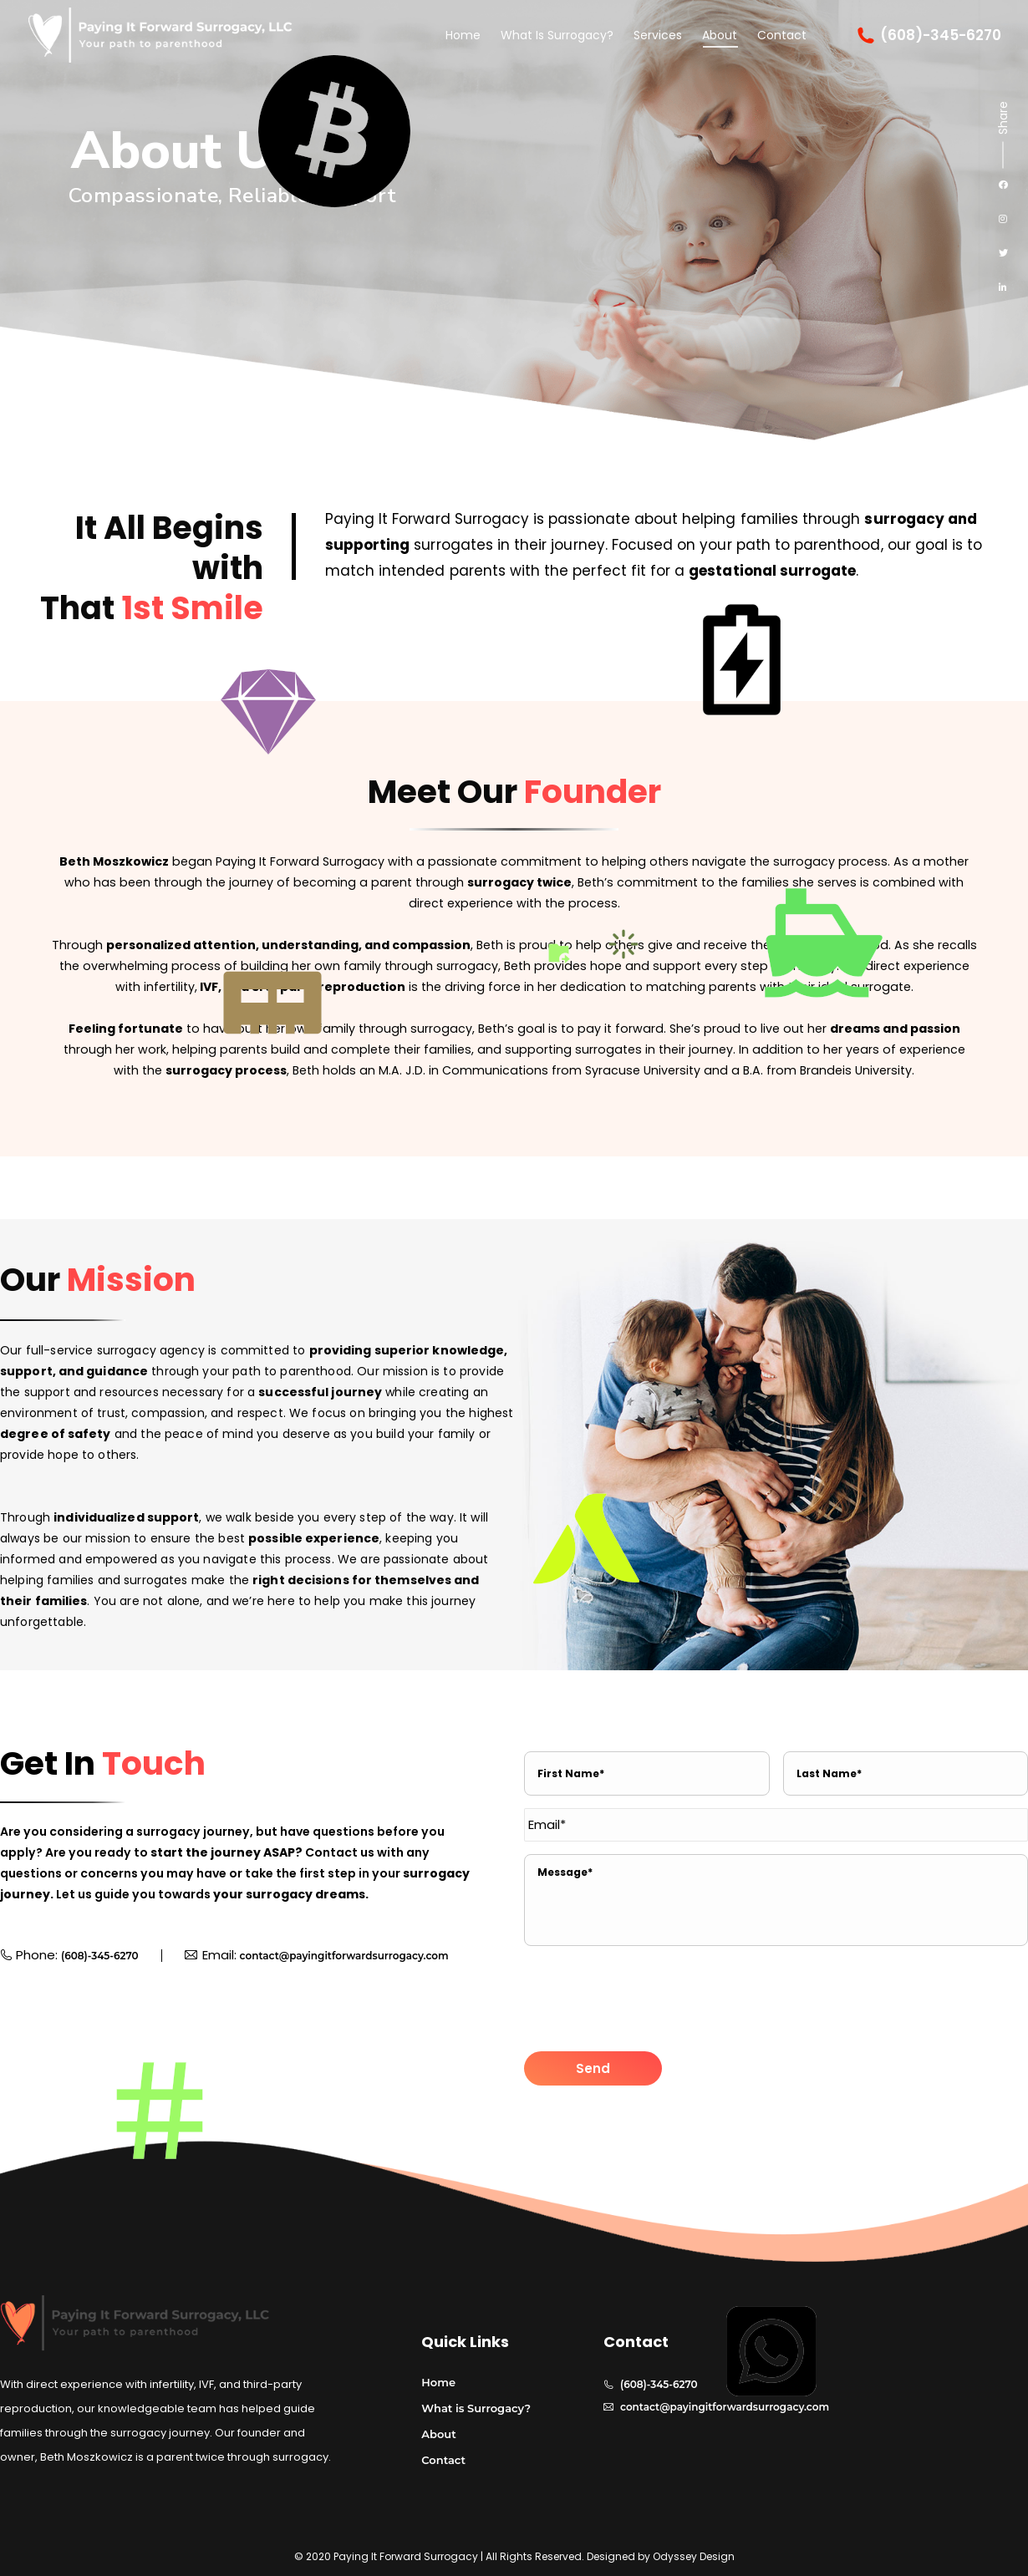 This screenshot has width=1028, height=2576. I want to click on open WhatsApp messaging app, so click(771, 2351).